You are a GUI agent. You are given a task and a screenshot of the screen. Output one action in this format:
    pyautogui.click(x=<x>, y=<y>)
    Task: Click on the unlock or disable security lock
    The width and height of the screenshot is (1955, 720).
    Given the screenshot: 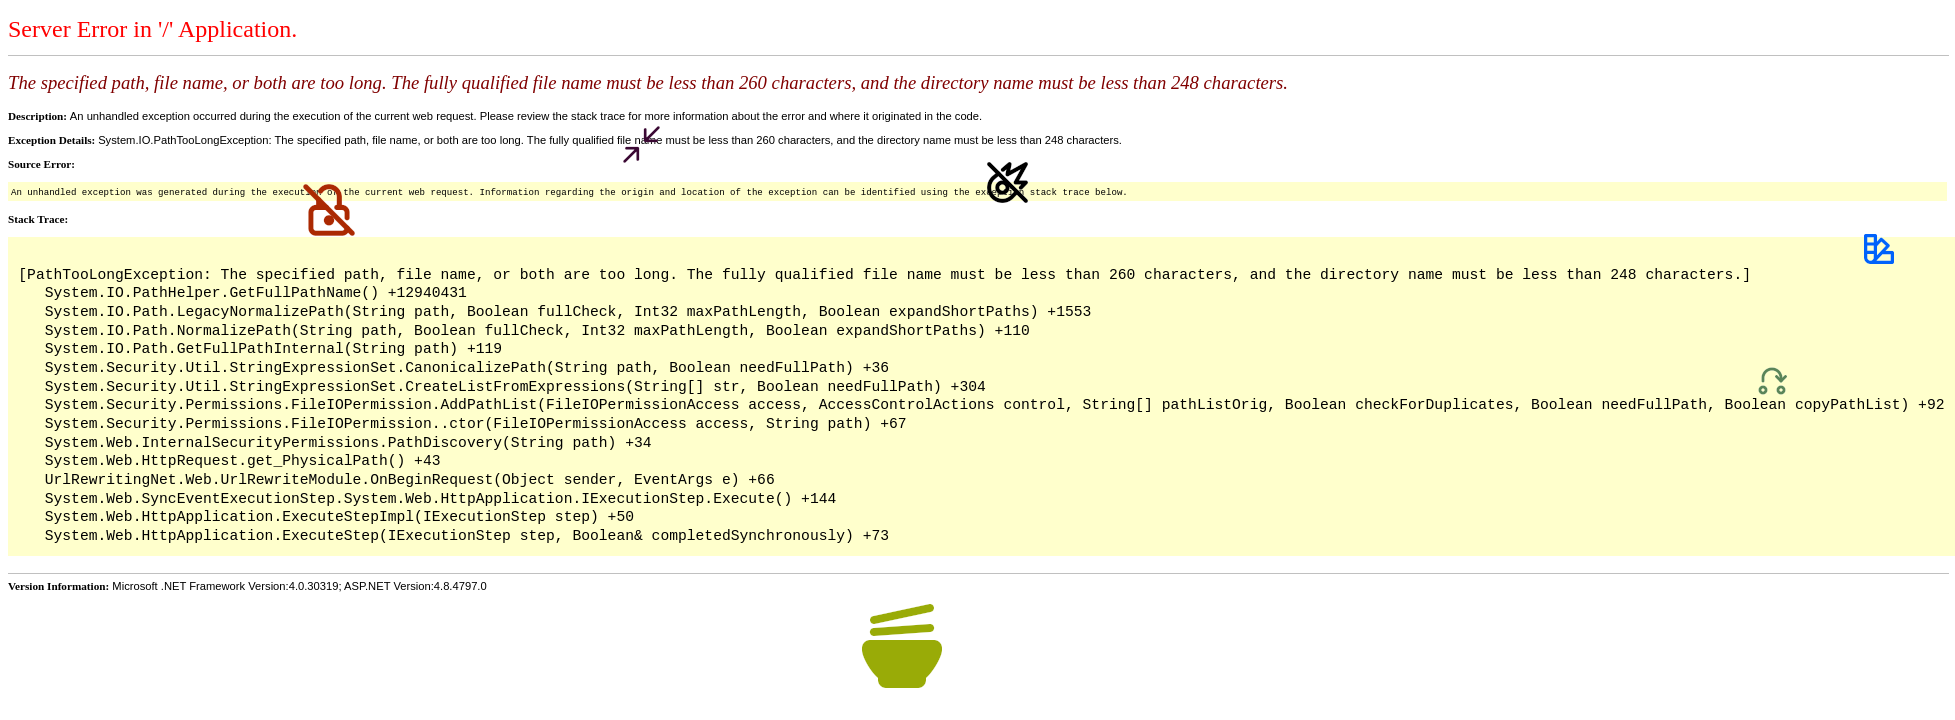 What is the action you would take?
    pyautogui.click(x=329, y=210)
    